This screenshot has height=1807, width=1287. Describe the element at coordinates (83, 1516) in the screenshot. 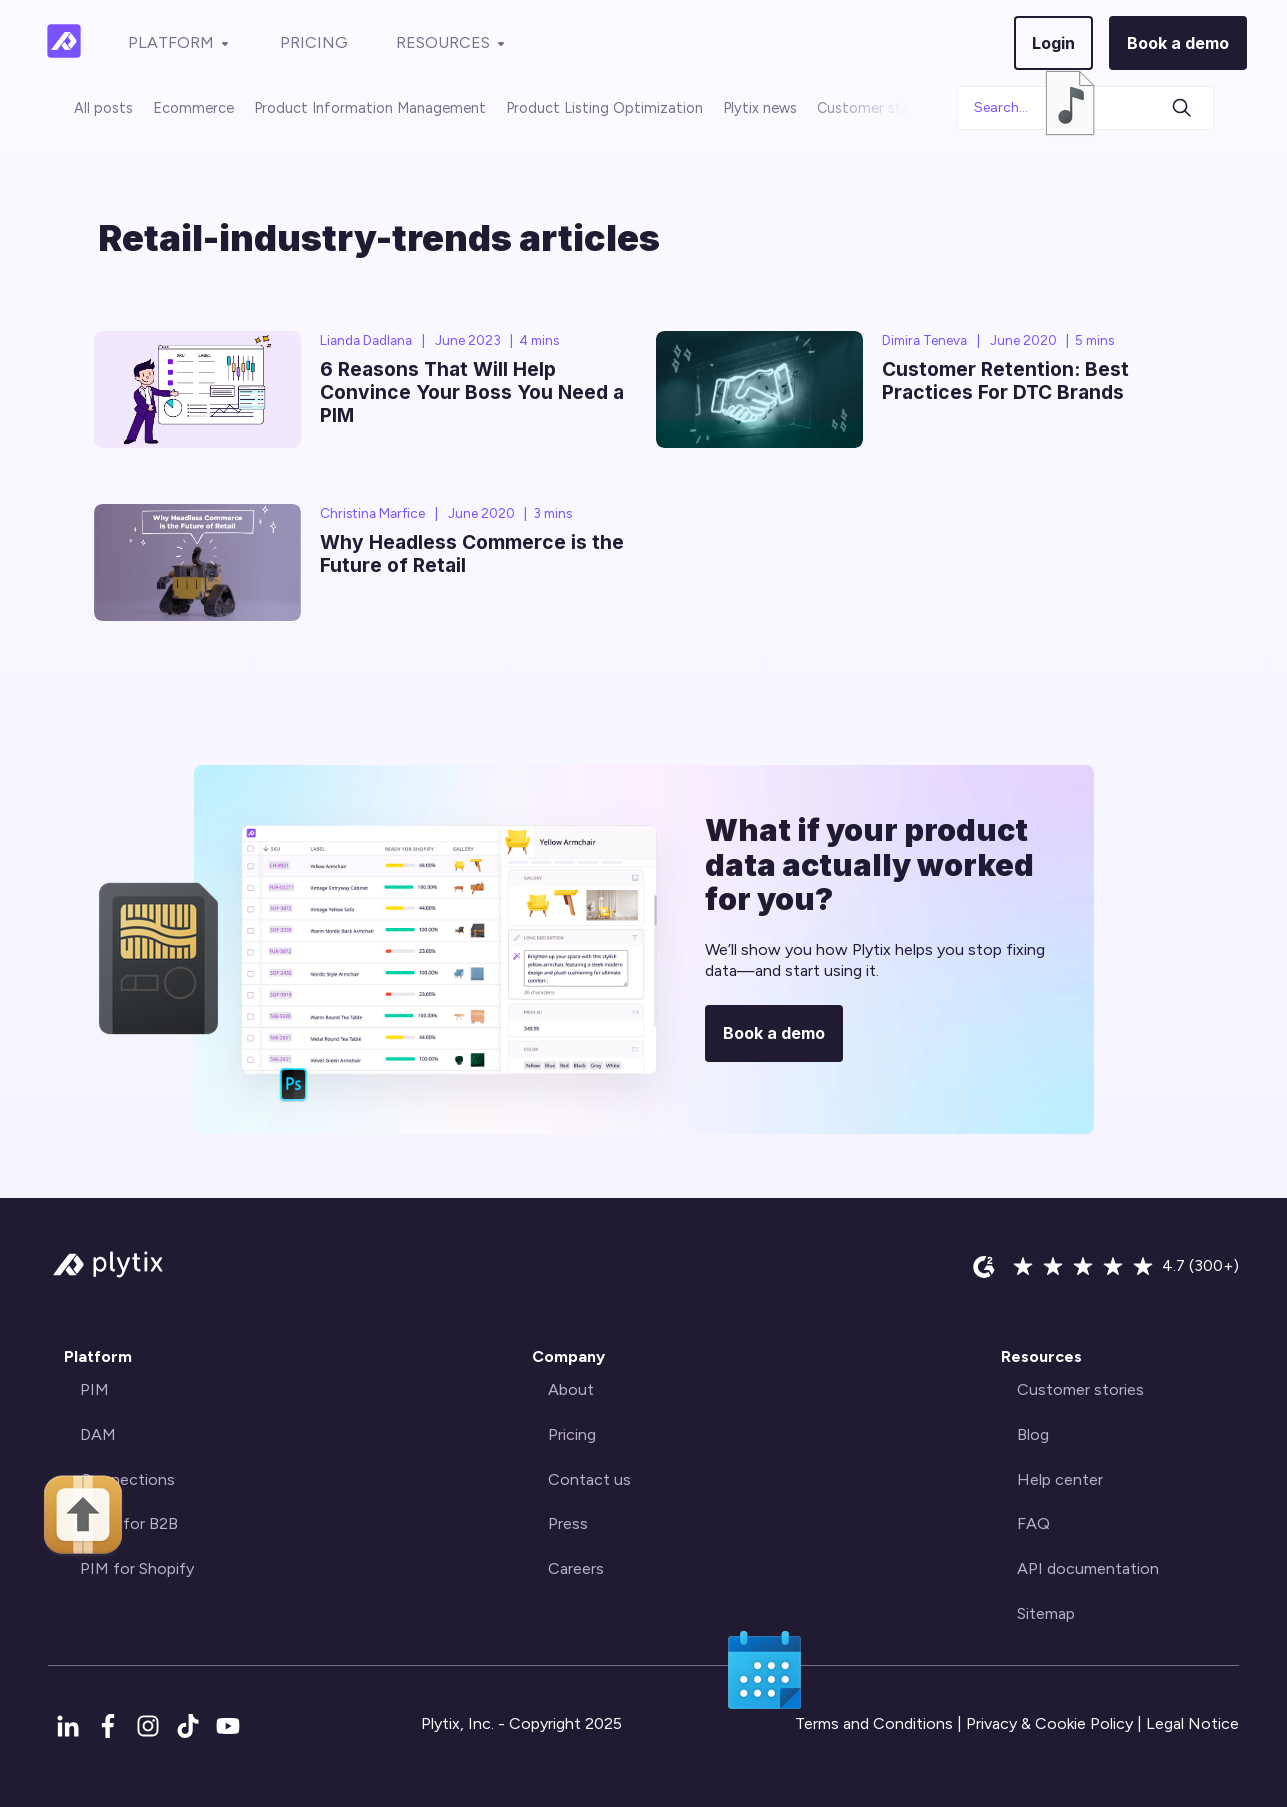

I see `system update package ready to install` at that location.